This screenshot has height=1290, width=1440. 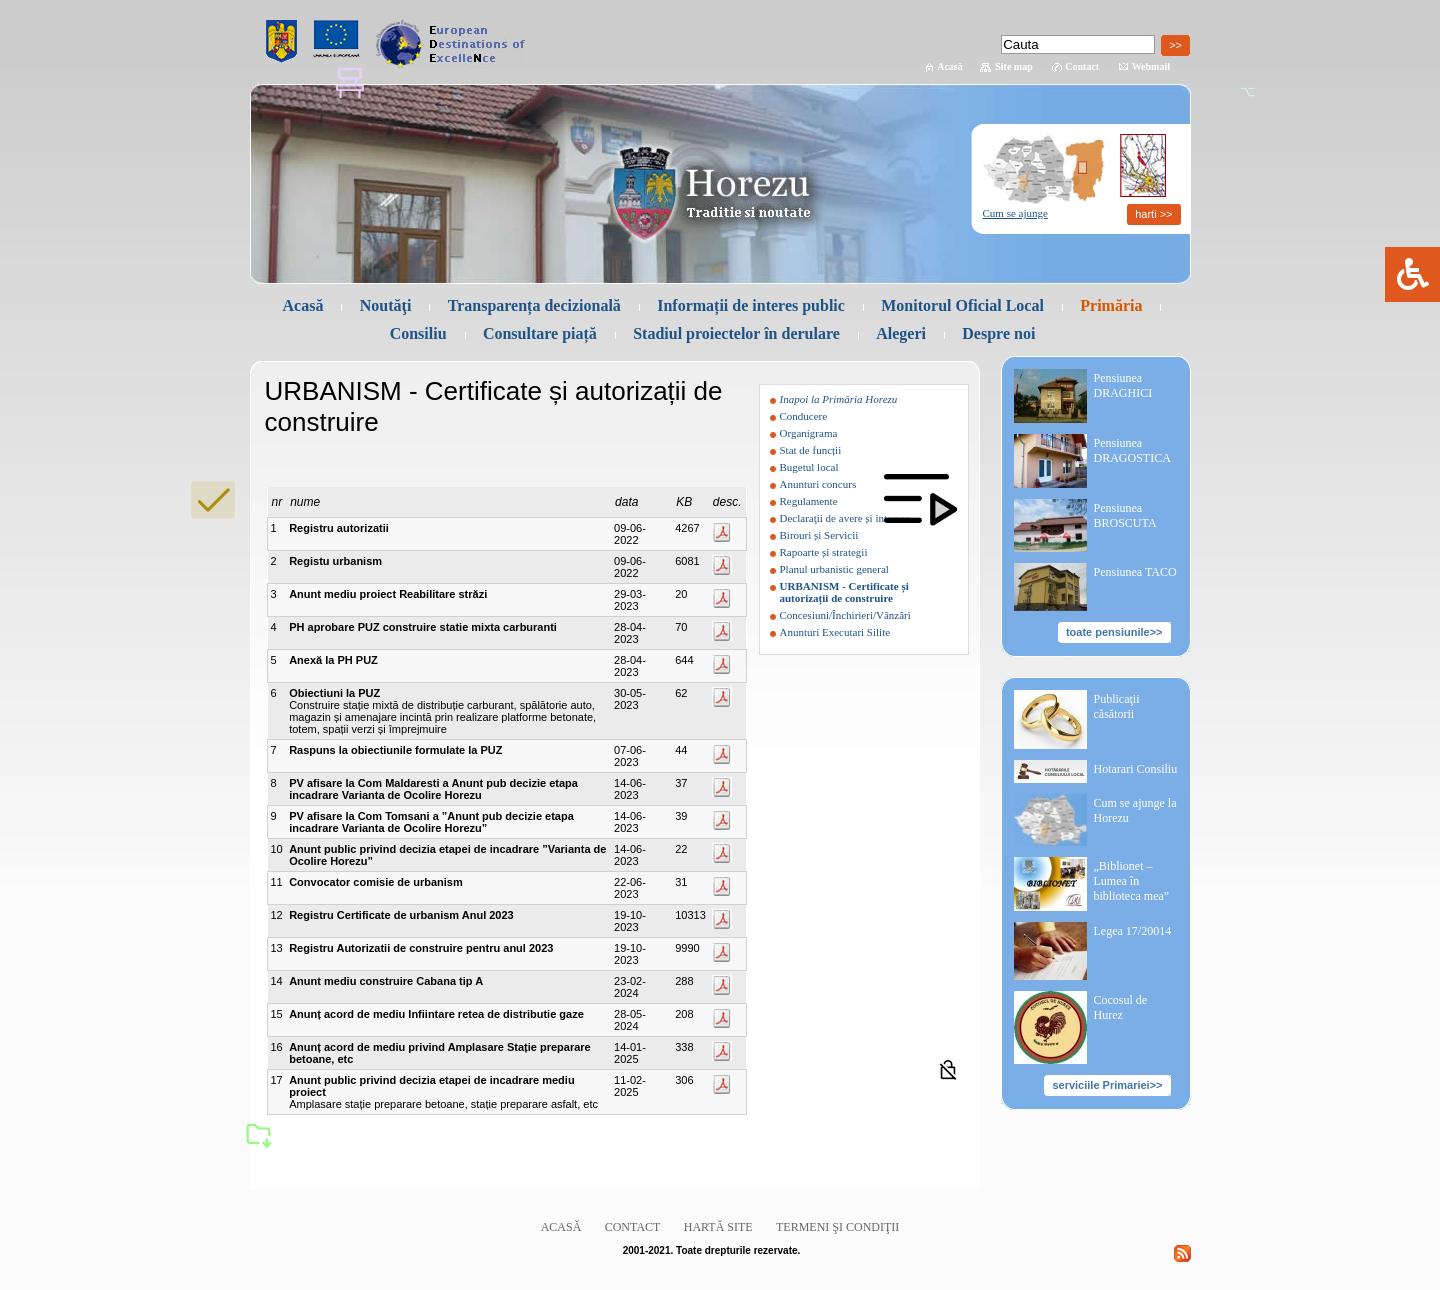 What do you see at coordinates (350, 83) in the screenshot?
I see `select seating or furniture options` at bounding box center [350, 83].